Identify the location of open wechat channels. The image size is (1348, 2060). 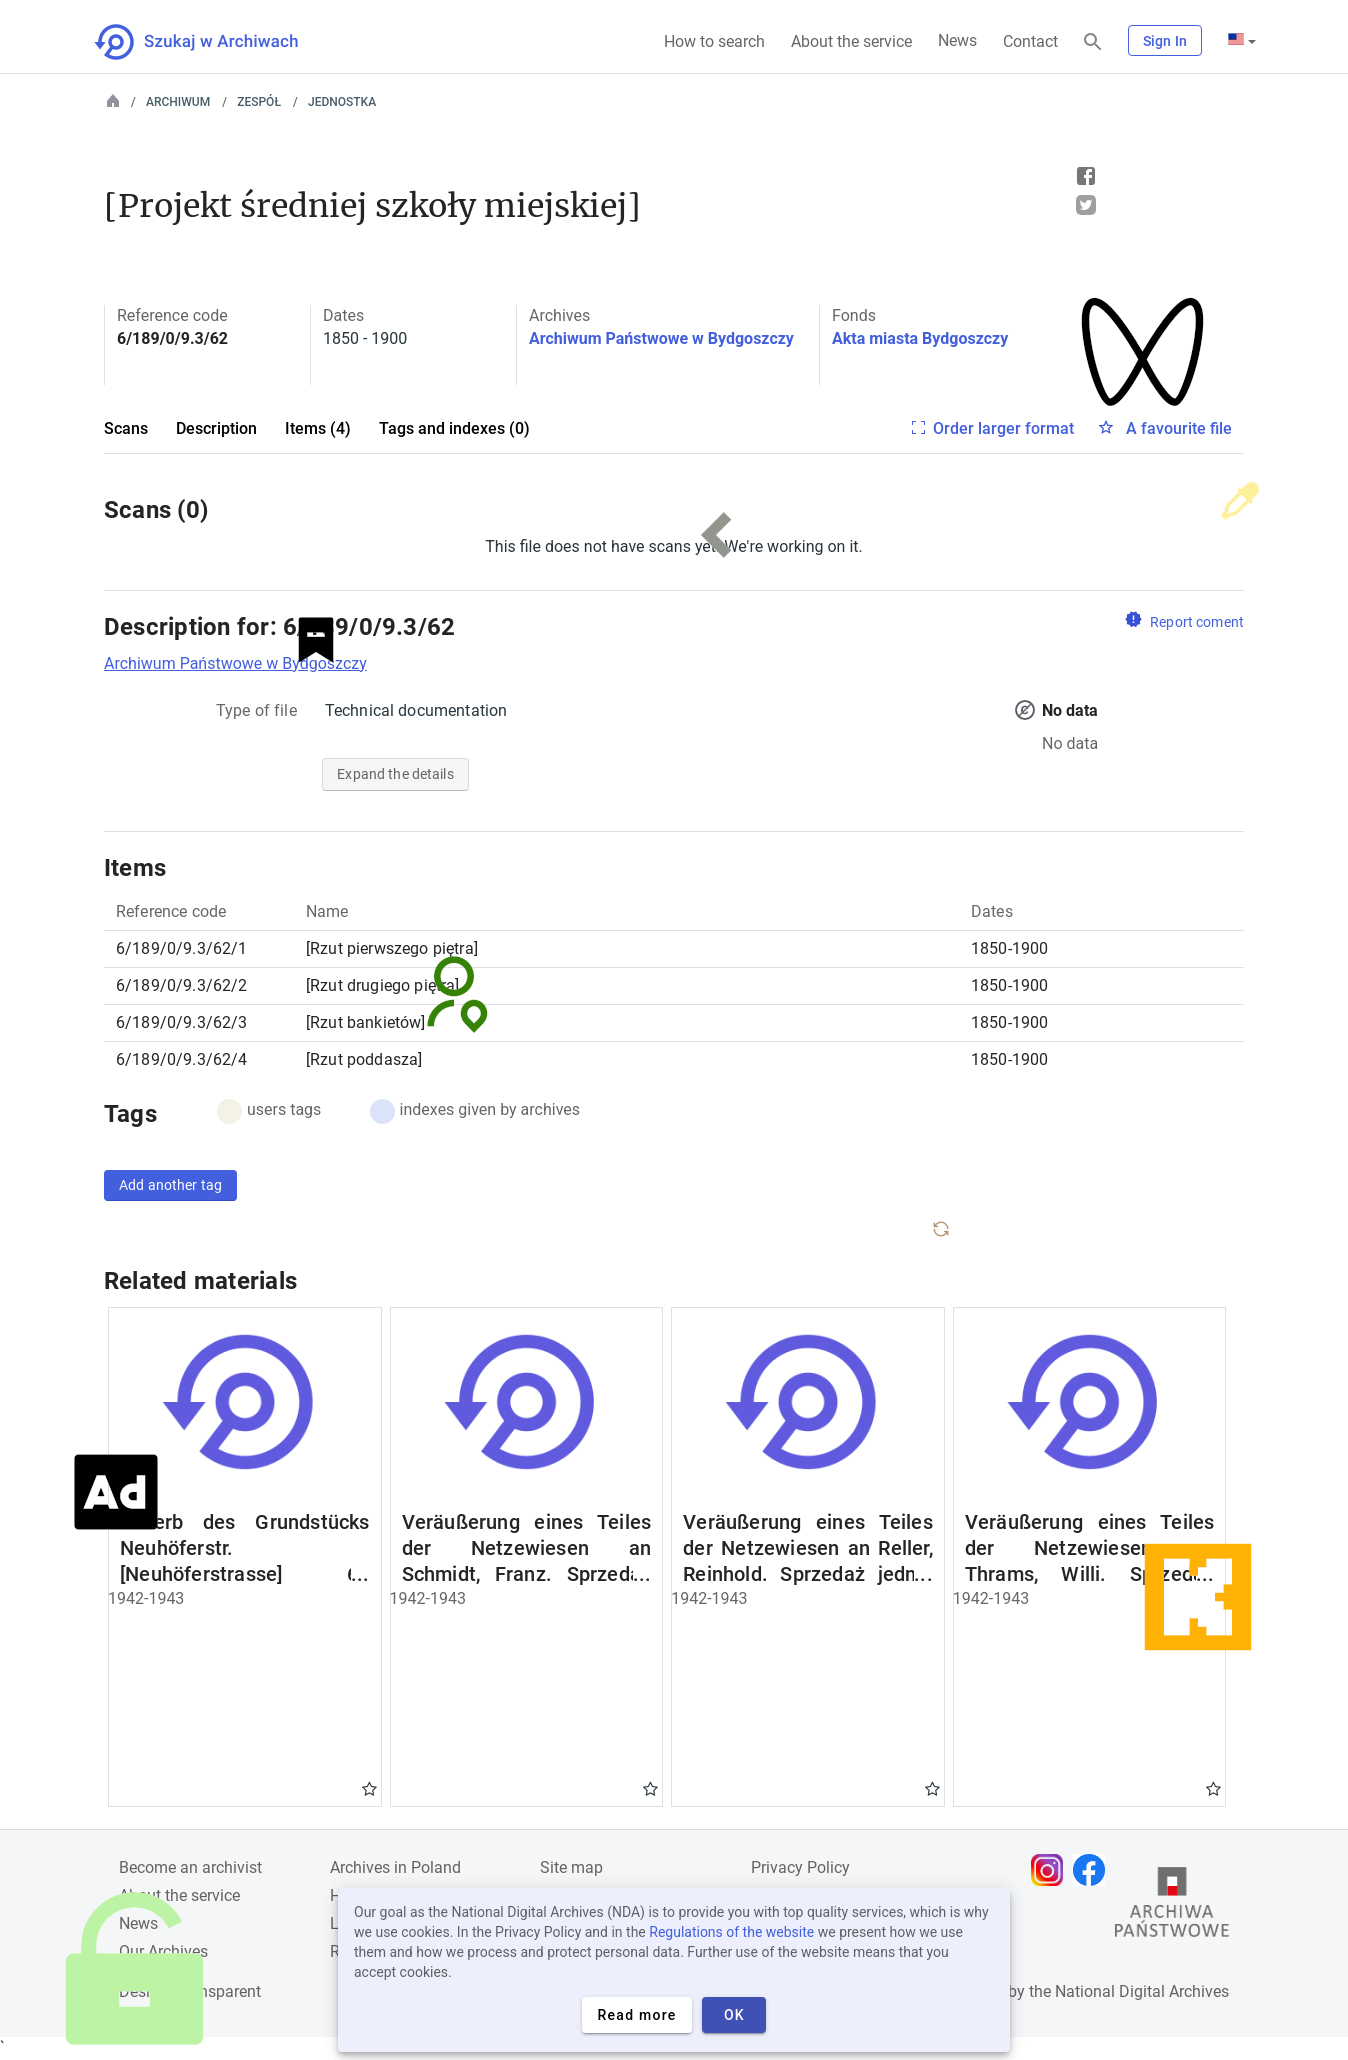
(1142, 351).